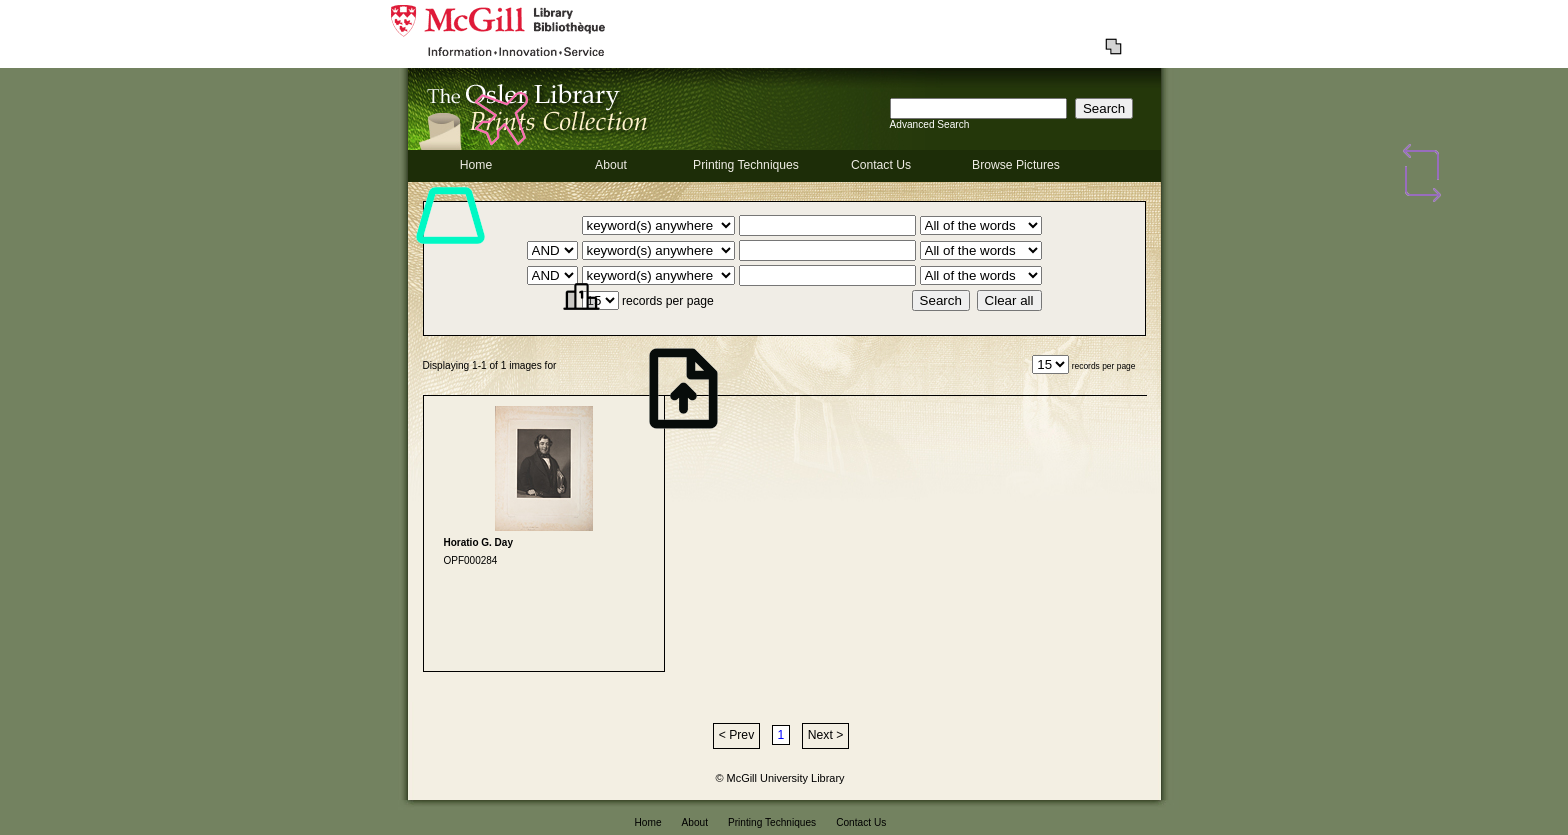 This screenshot has width=1568, height=835. Describe the element at coordinates (502, 117) in the screenshot. I see `enable airplane mode` at that location.